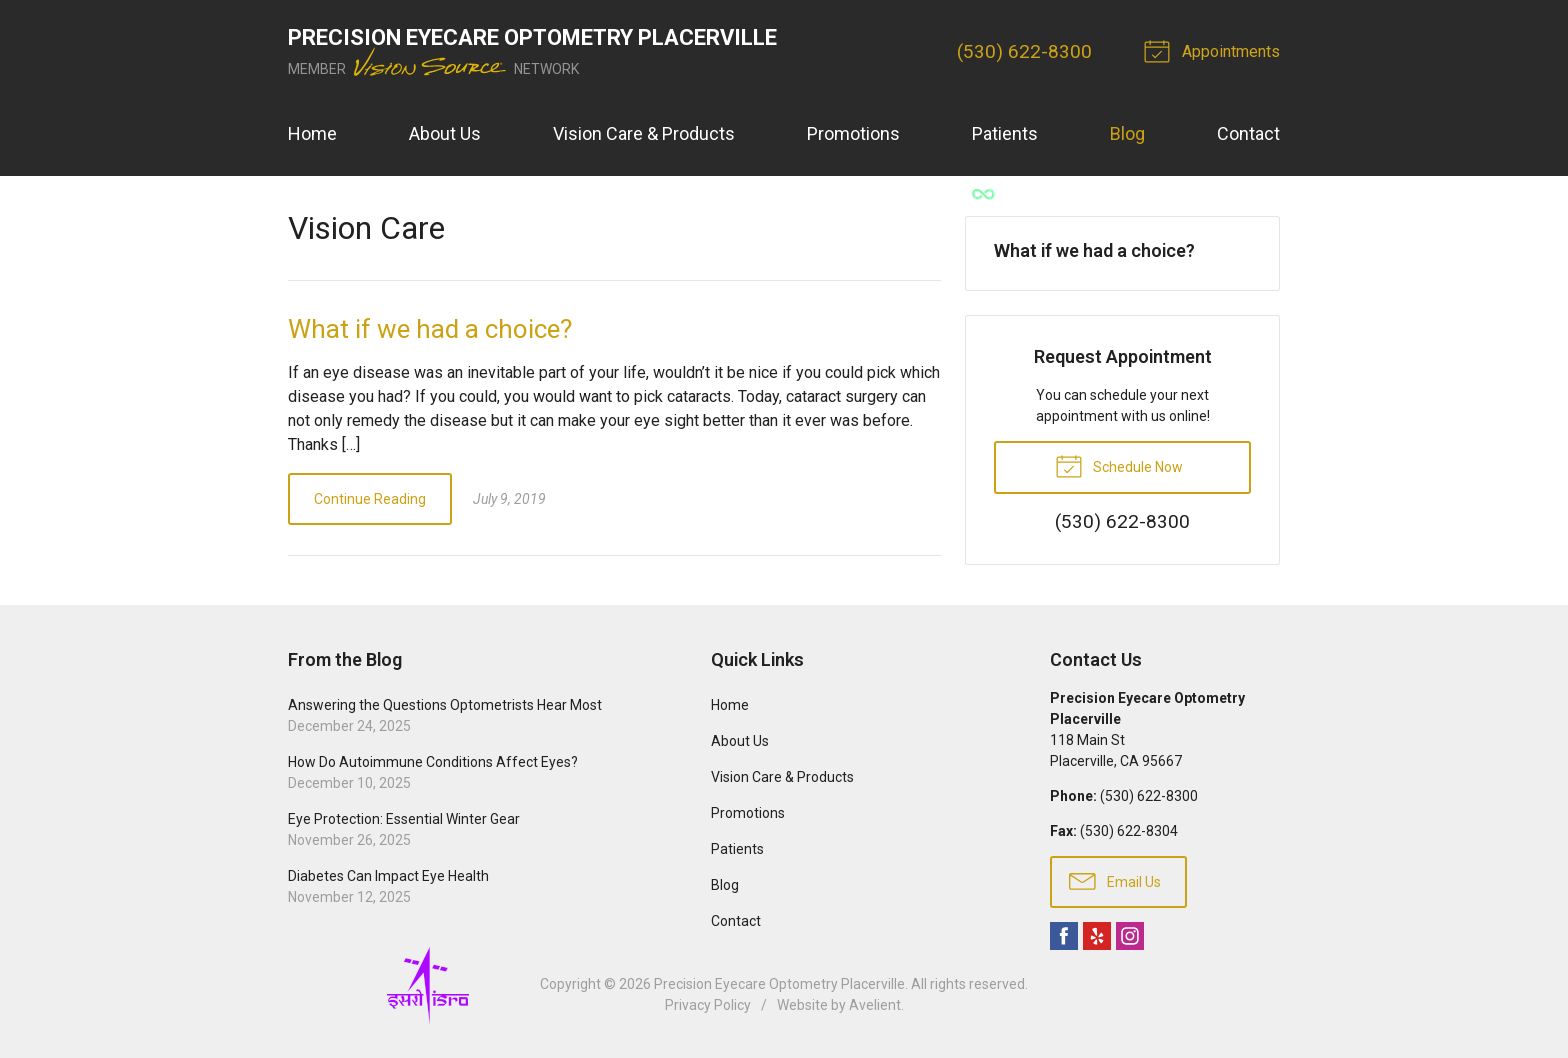  What do you see at coordinates (428, 986) in the screenshot?
I see `link to ISRO (Indian Space Research Organisation) website` at bounding box center [428, 986].